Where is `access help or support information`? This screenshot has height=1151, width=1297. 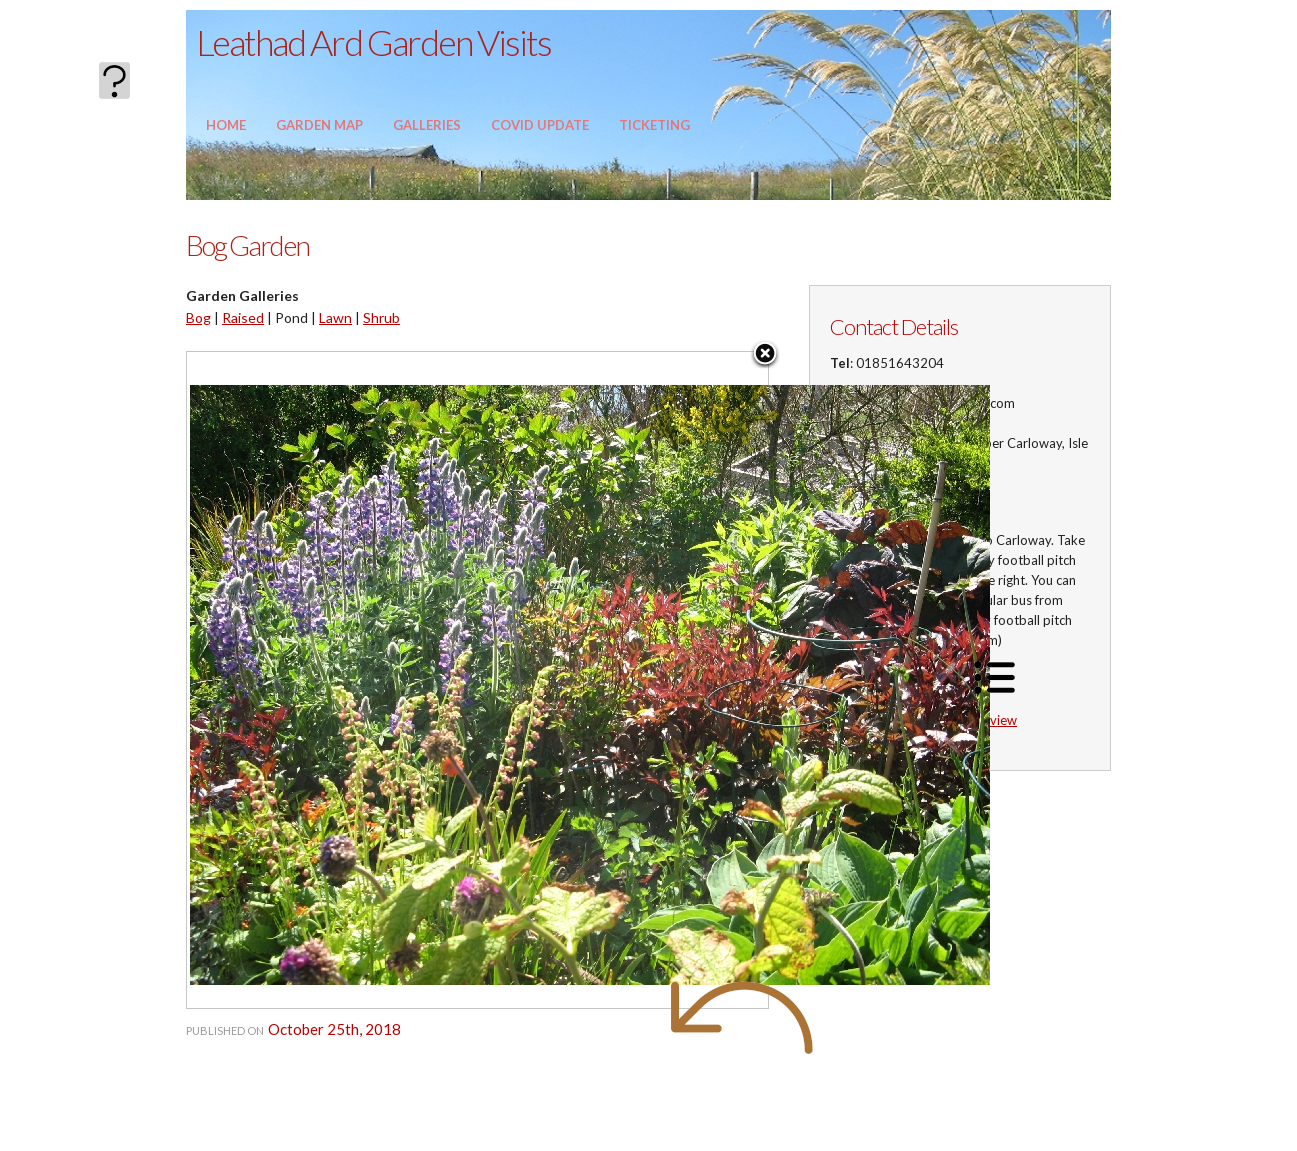 access help or support information is located at coordinates (114, 80).